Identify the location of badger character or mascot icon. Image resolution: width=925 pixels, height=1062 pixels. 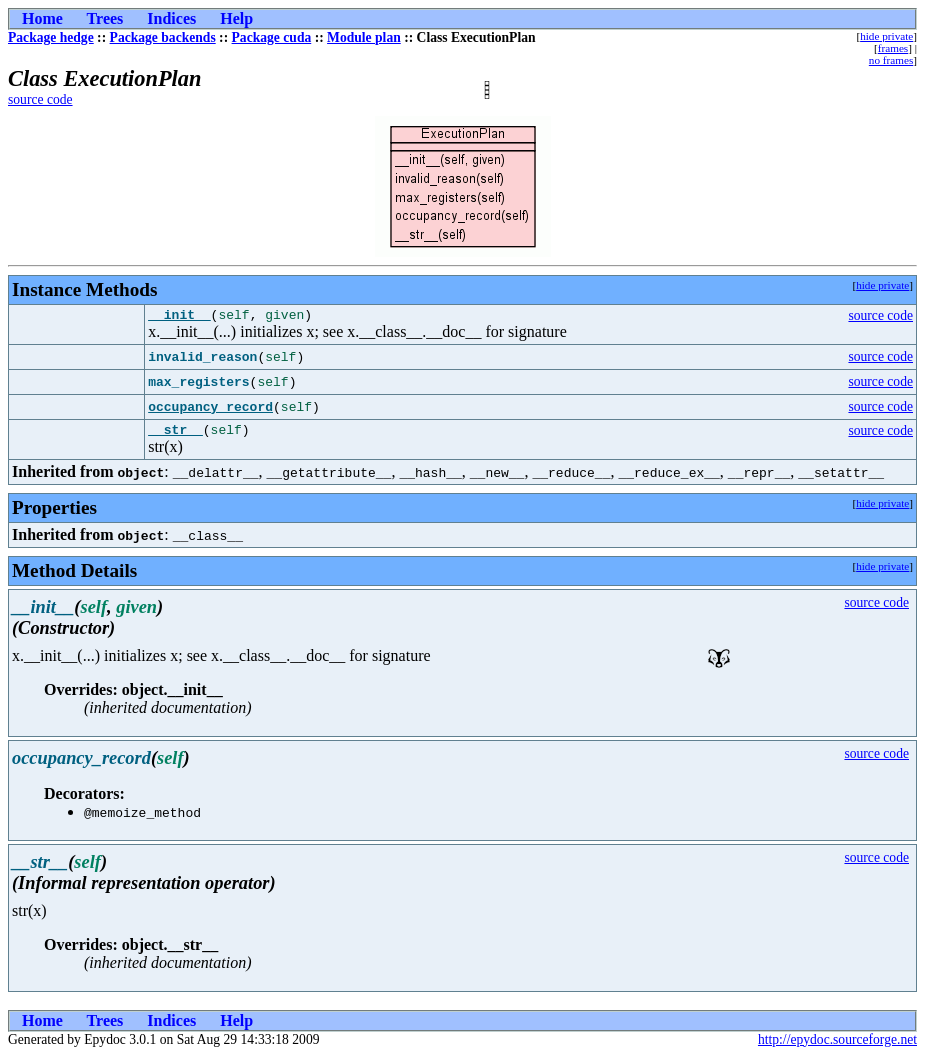
(719, 658).